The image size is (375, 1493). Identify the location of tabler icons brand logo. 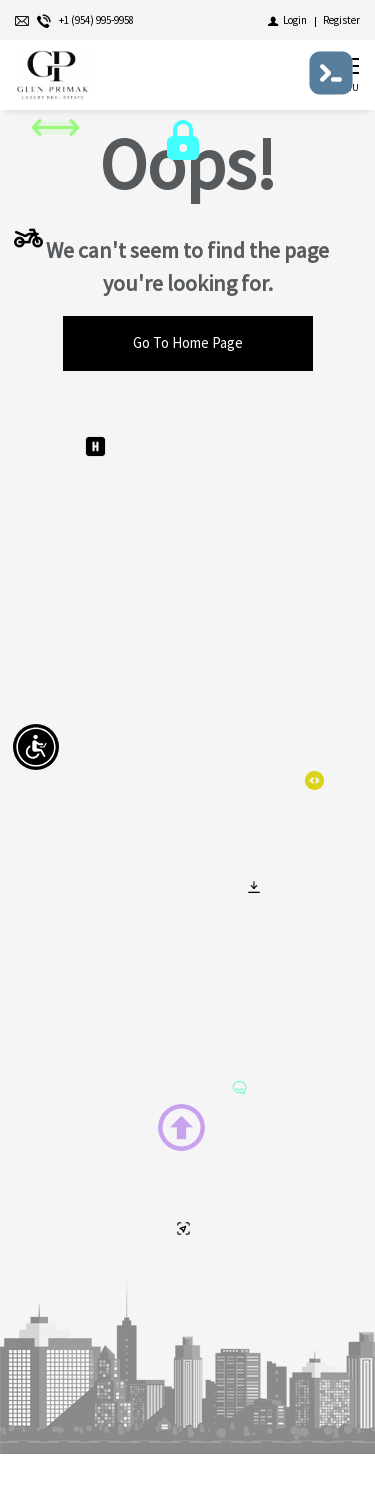
(331, 73).